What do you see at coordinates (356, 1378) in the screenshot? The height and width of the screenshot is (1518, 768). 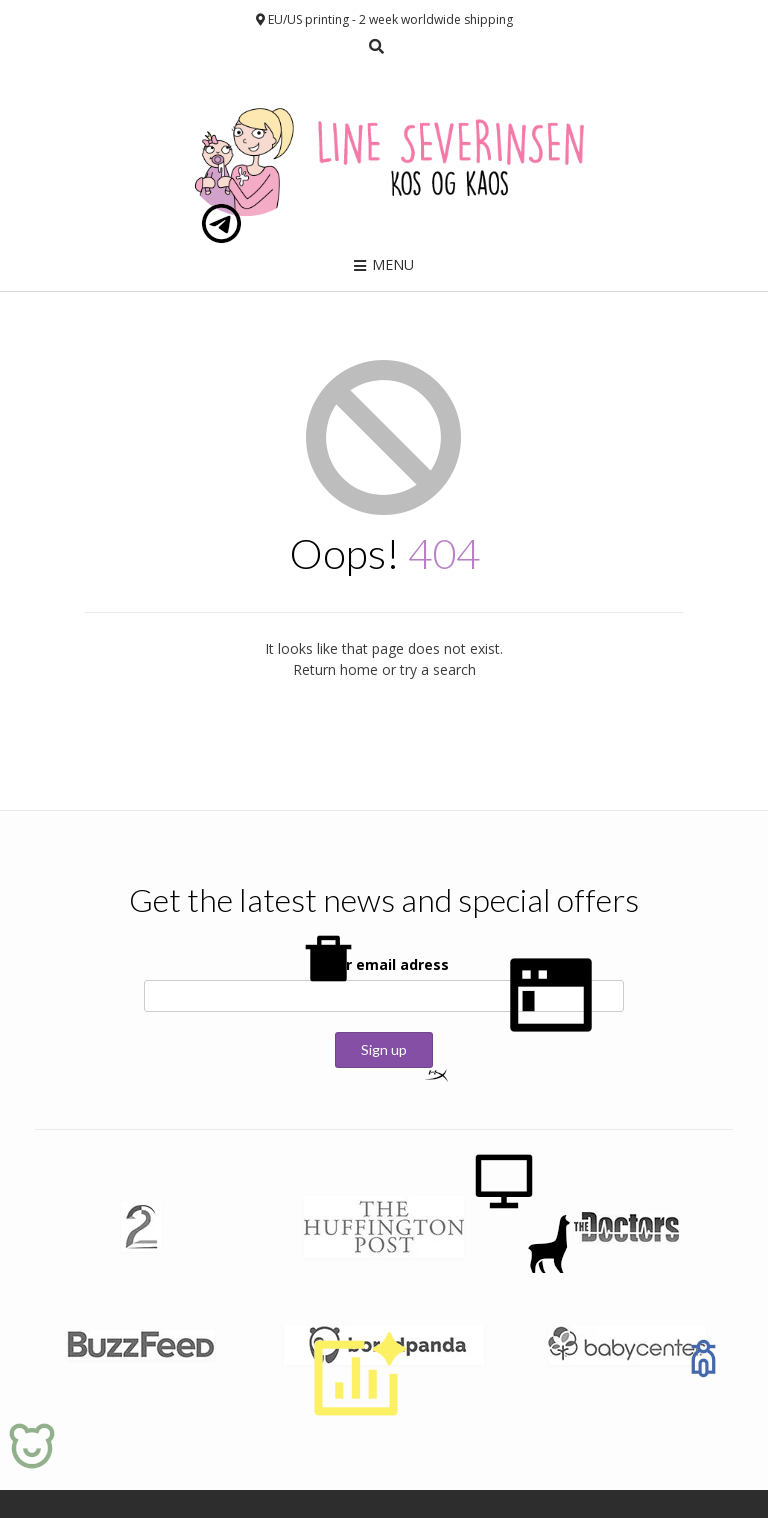 I see `view AI-generated analytics or insights` at bounding box center [356, 1378].